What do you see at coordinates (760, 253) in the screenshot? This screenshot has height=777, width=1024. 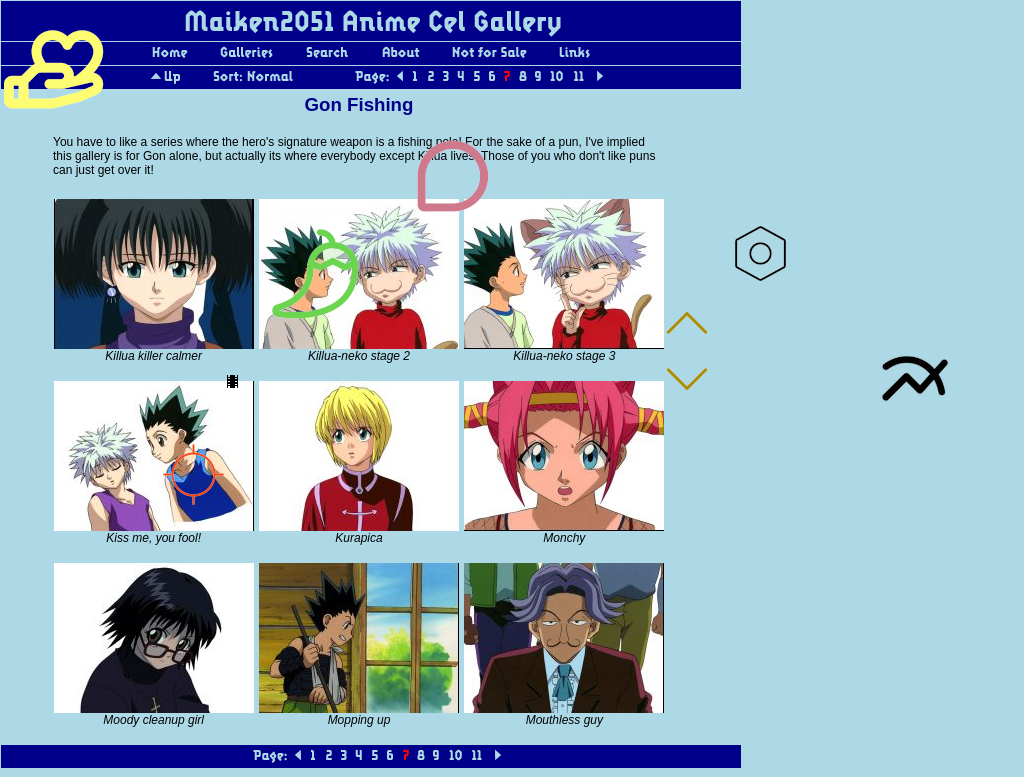 I see `access settings or configuration options` at bounding box center [760, 253].